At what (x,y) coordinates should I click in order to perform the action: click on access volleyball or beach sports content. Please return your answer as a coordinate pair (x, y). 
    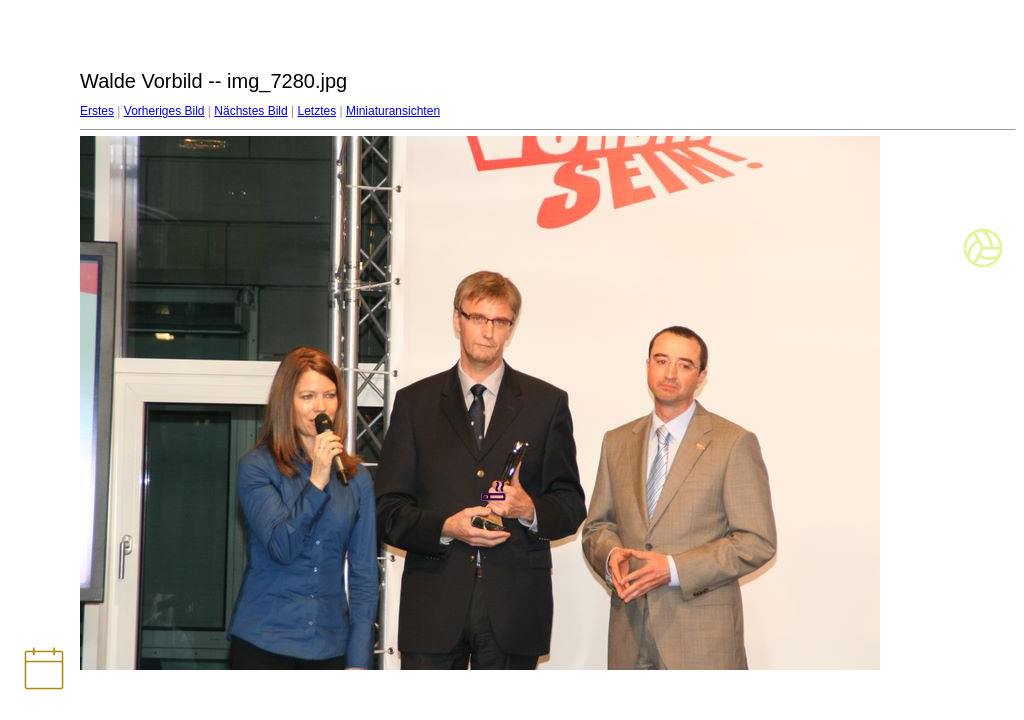
    Looking at the image, I should click on (983, 248).